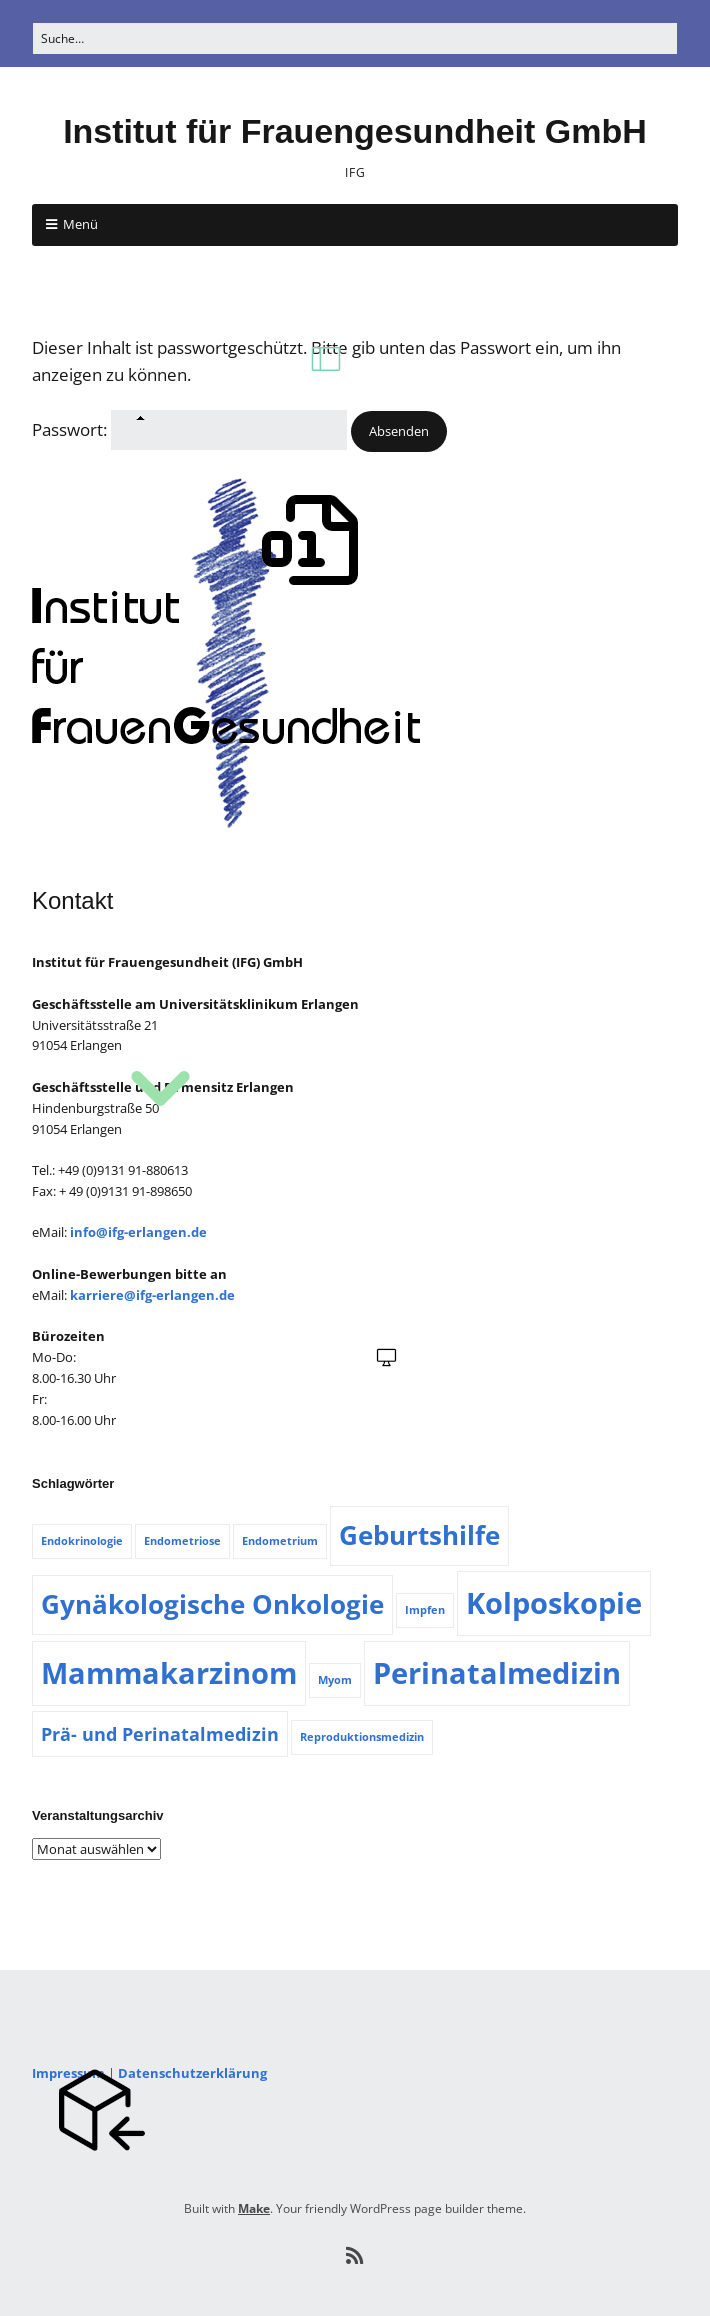  I want to click on expand or collapse a dropdown menu upward, so click(140, 418).